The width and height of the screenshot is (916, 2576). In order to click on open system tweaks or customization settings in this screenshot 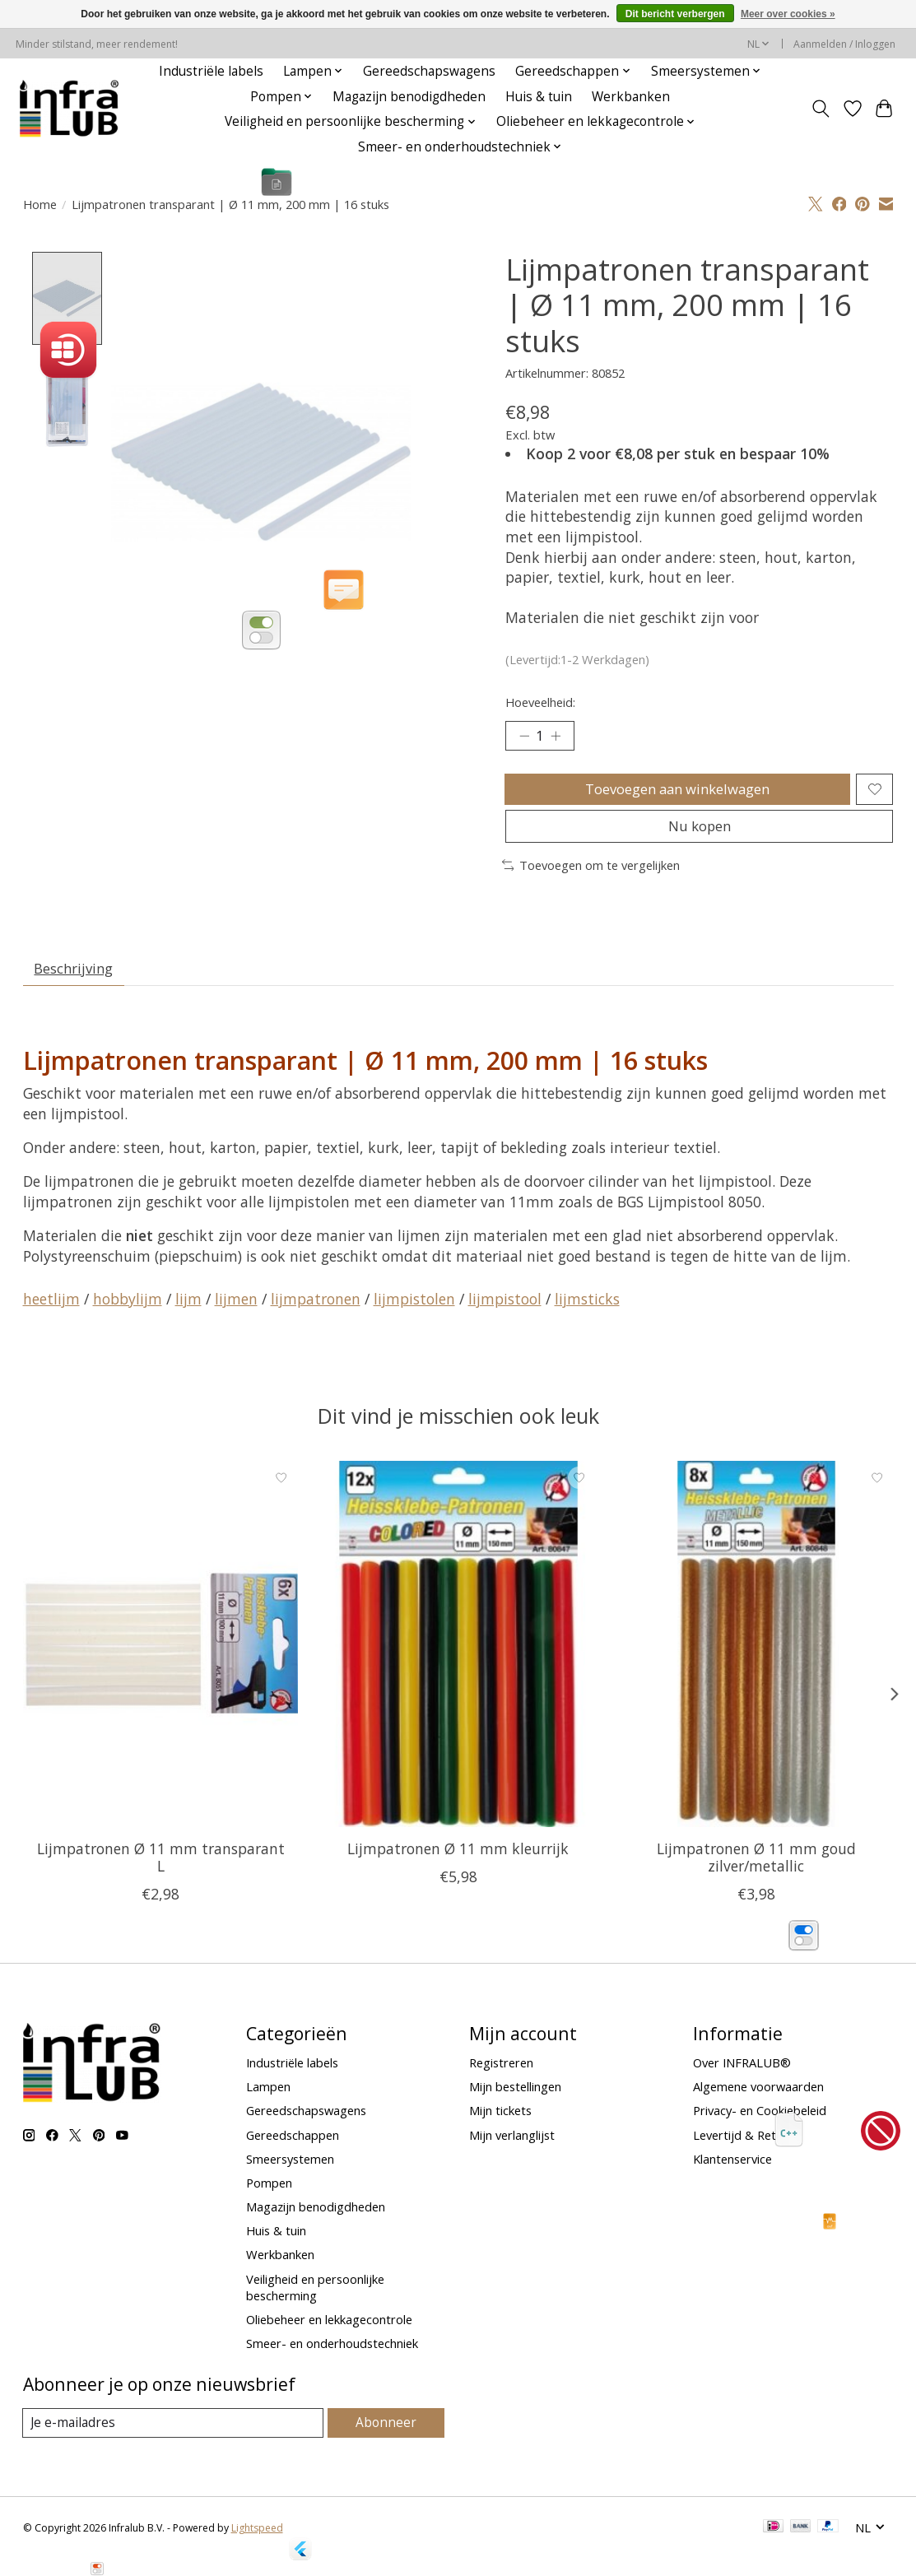, I will do `click(803, 1935)`.